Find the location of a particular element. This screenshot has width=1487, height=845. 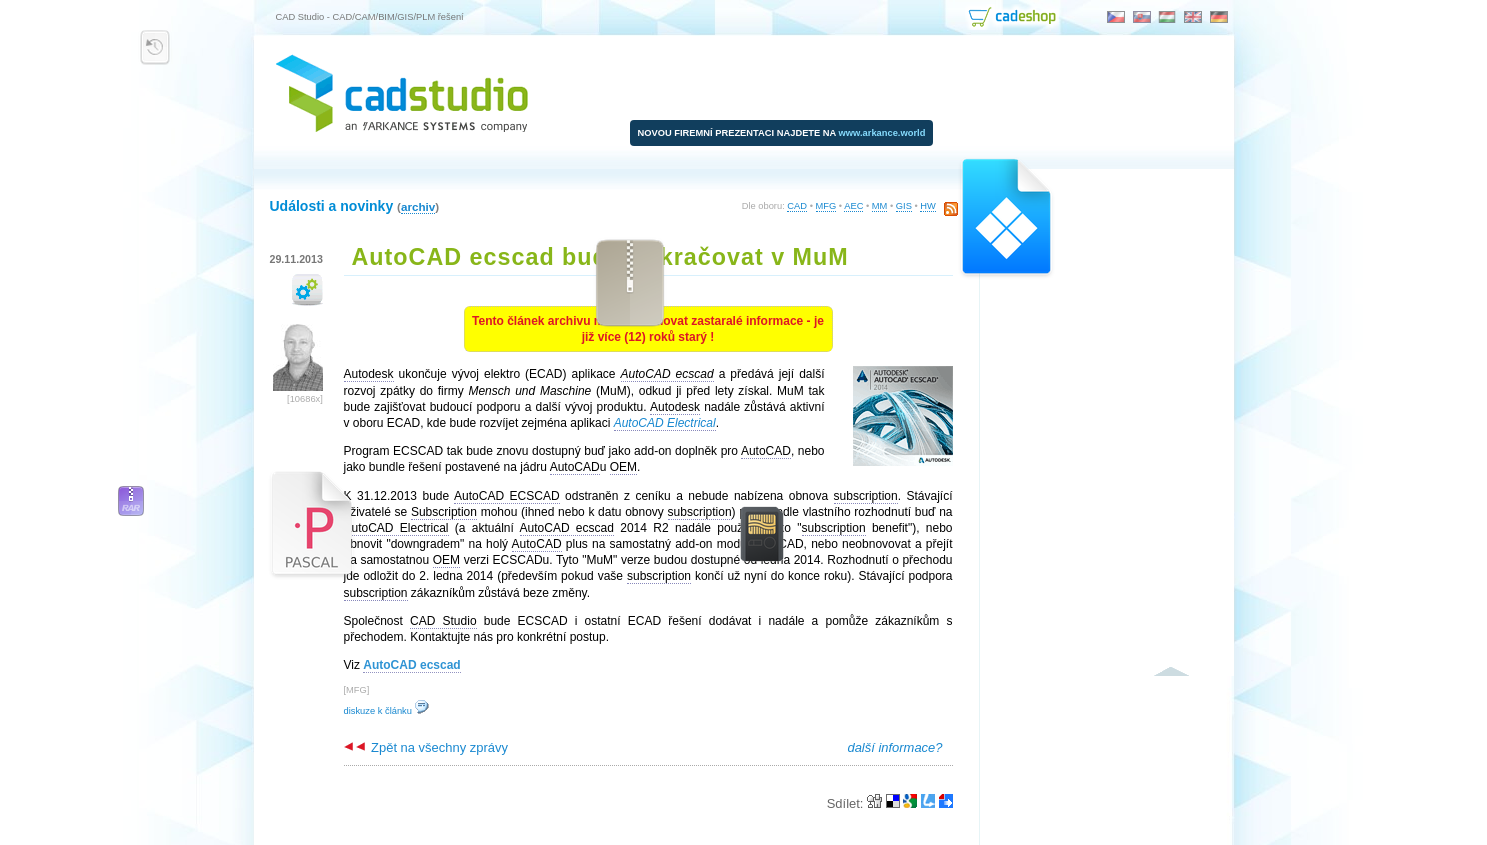

windows control panel file running through wine compatibility layer is located at coordinates (1006, 218).